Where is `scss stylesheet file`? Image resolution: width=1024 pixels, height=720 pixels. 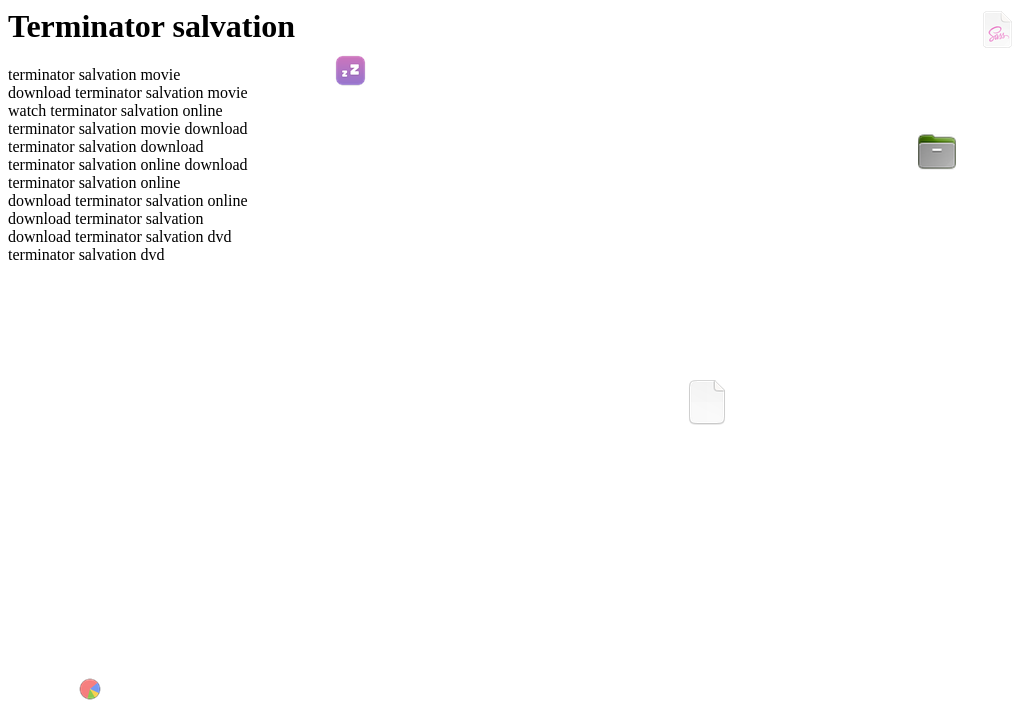 scss stylesheet file is located at coordinates (997, 29).